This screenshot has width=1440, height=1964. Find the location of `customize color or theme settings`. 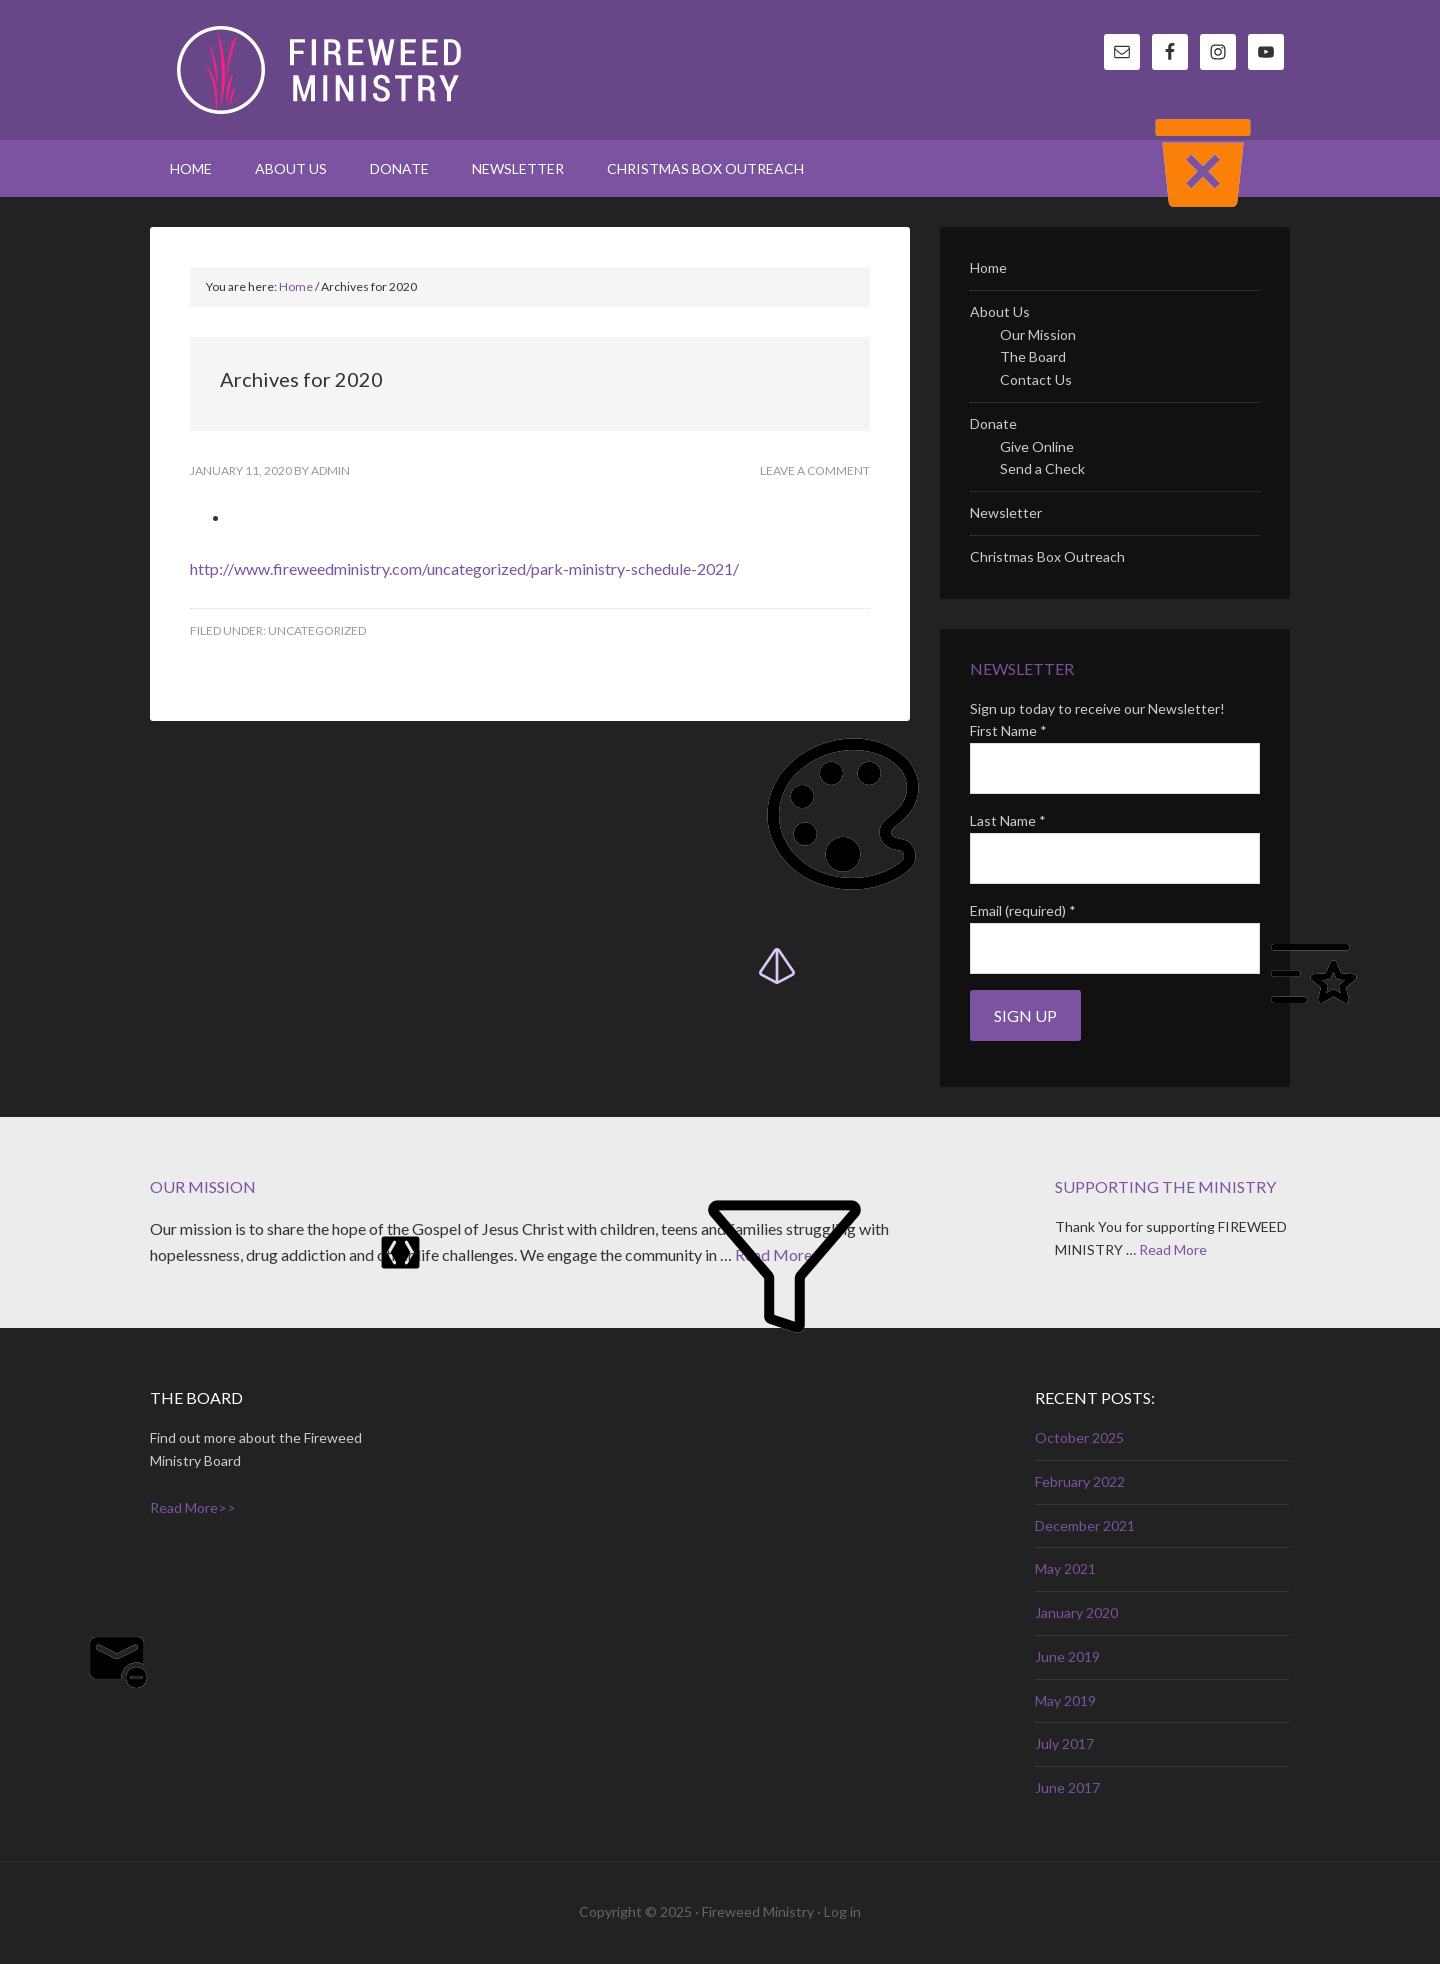

customize color or theme settings is located at coordinates (843, 814).